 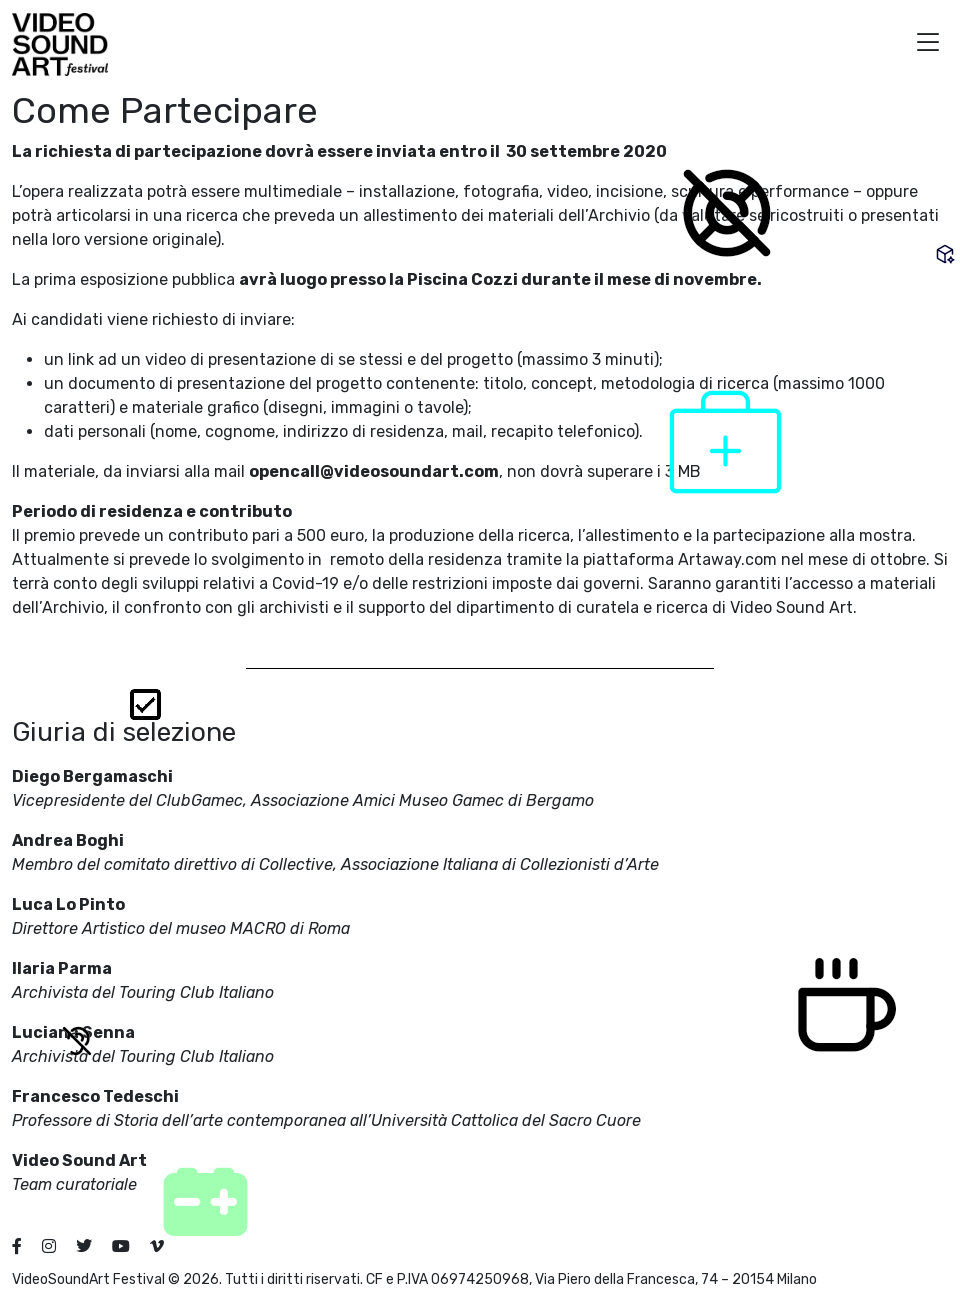 What do you see at coordinates (727, 213) in the screenshot?
I see `help or support is unavailable` at bounding box center [727, 213].